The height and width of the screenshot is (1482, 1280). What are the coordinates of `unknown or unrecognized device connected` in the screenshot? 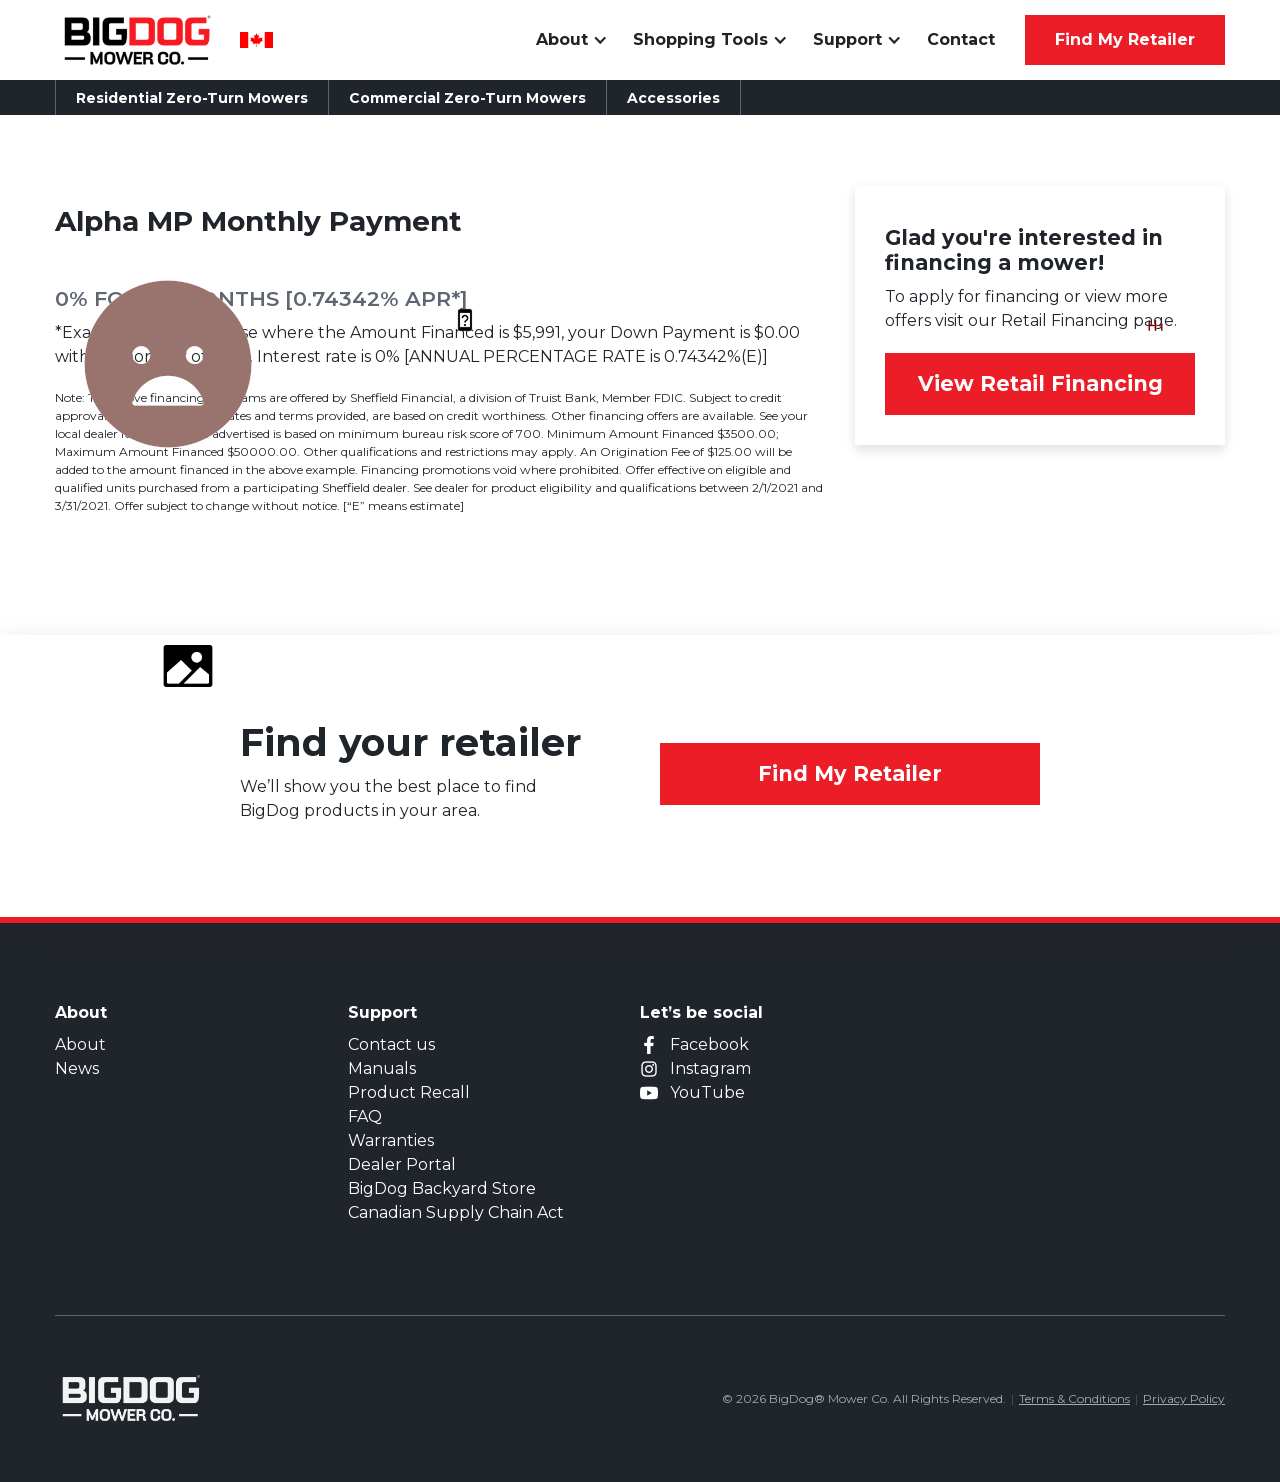 It's located at (465, 320).